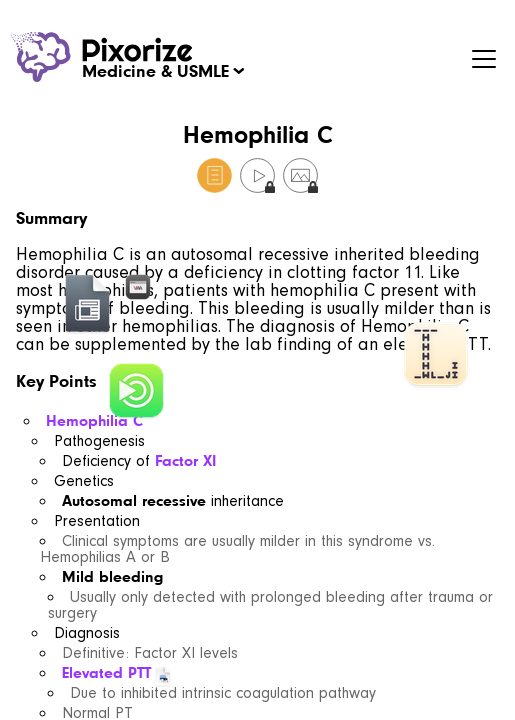 Image resolution: width=515 pixels, height=720 pixels. What do you see at coordinates (138, 287) in the screenshot?
I see `open virtual machine preferences` at bounding box center [138, 287].